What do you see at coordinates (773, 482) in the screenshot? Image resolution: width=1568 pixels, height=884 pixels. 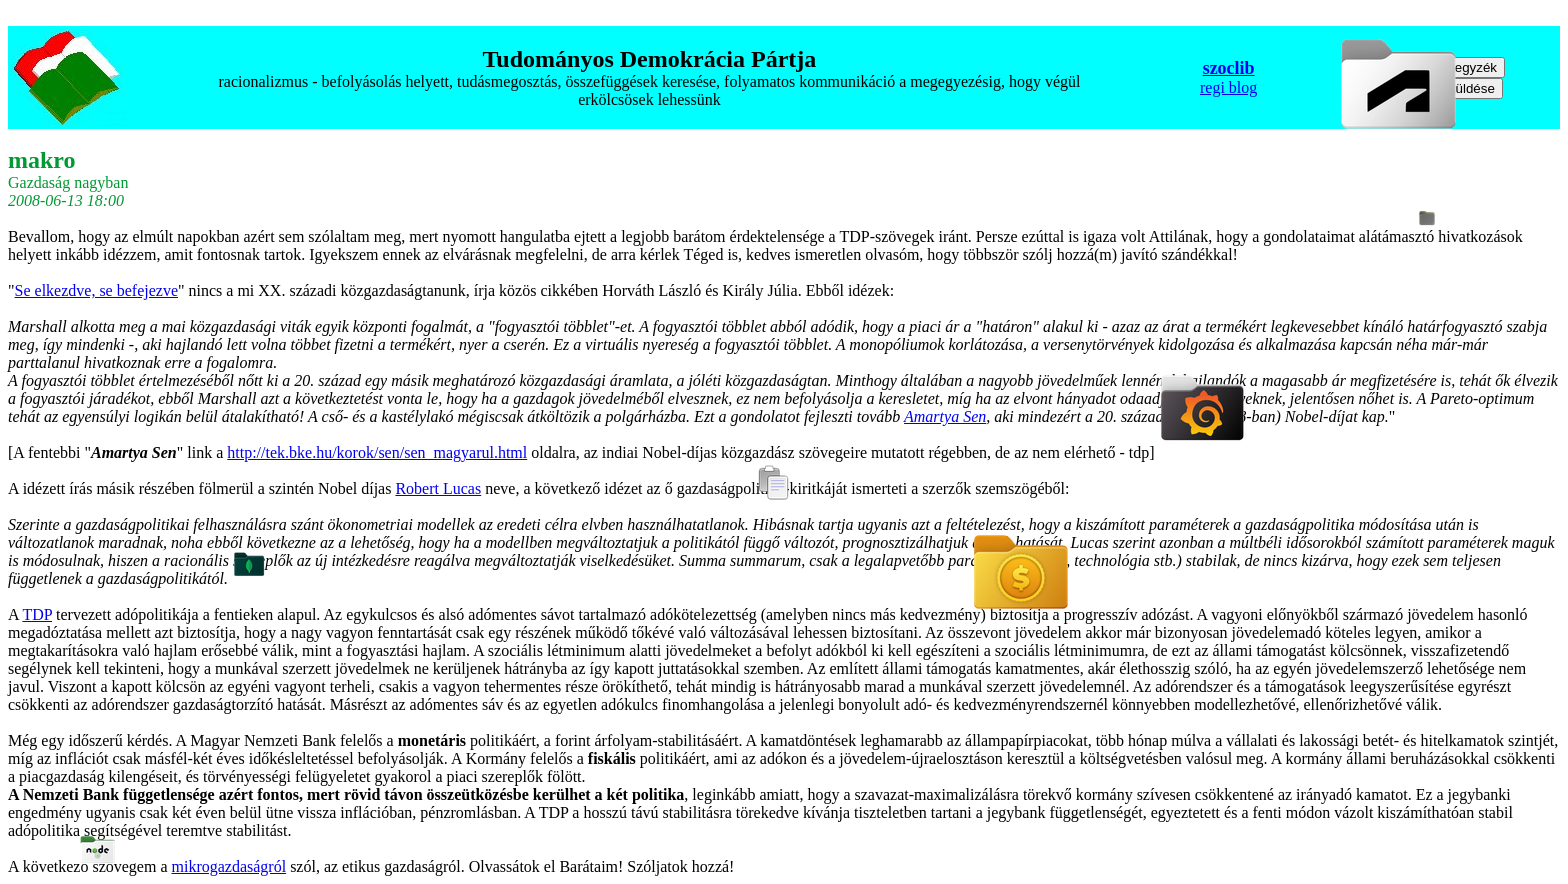 I see `paste copied content from clipboard` at bounding box center [773, 482].